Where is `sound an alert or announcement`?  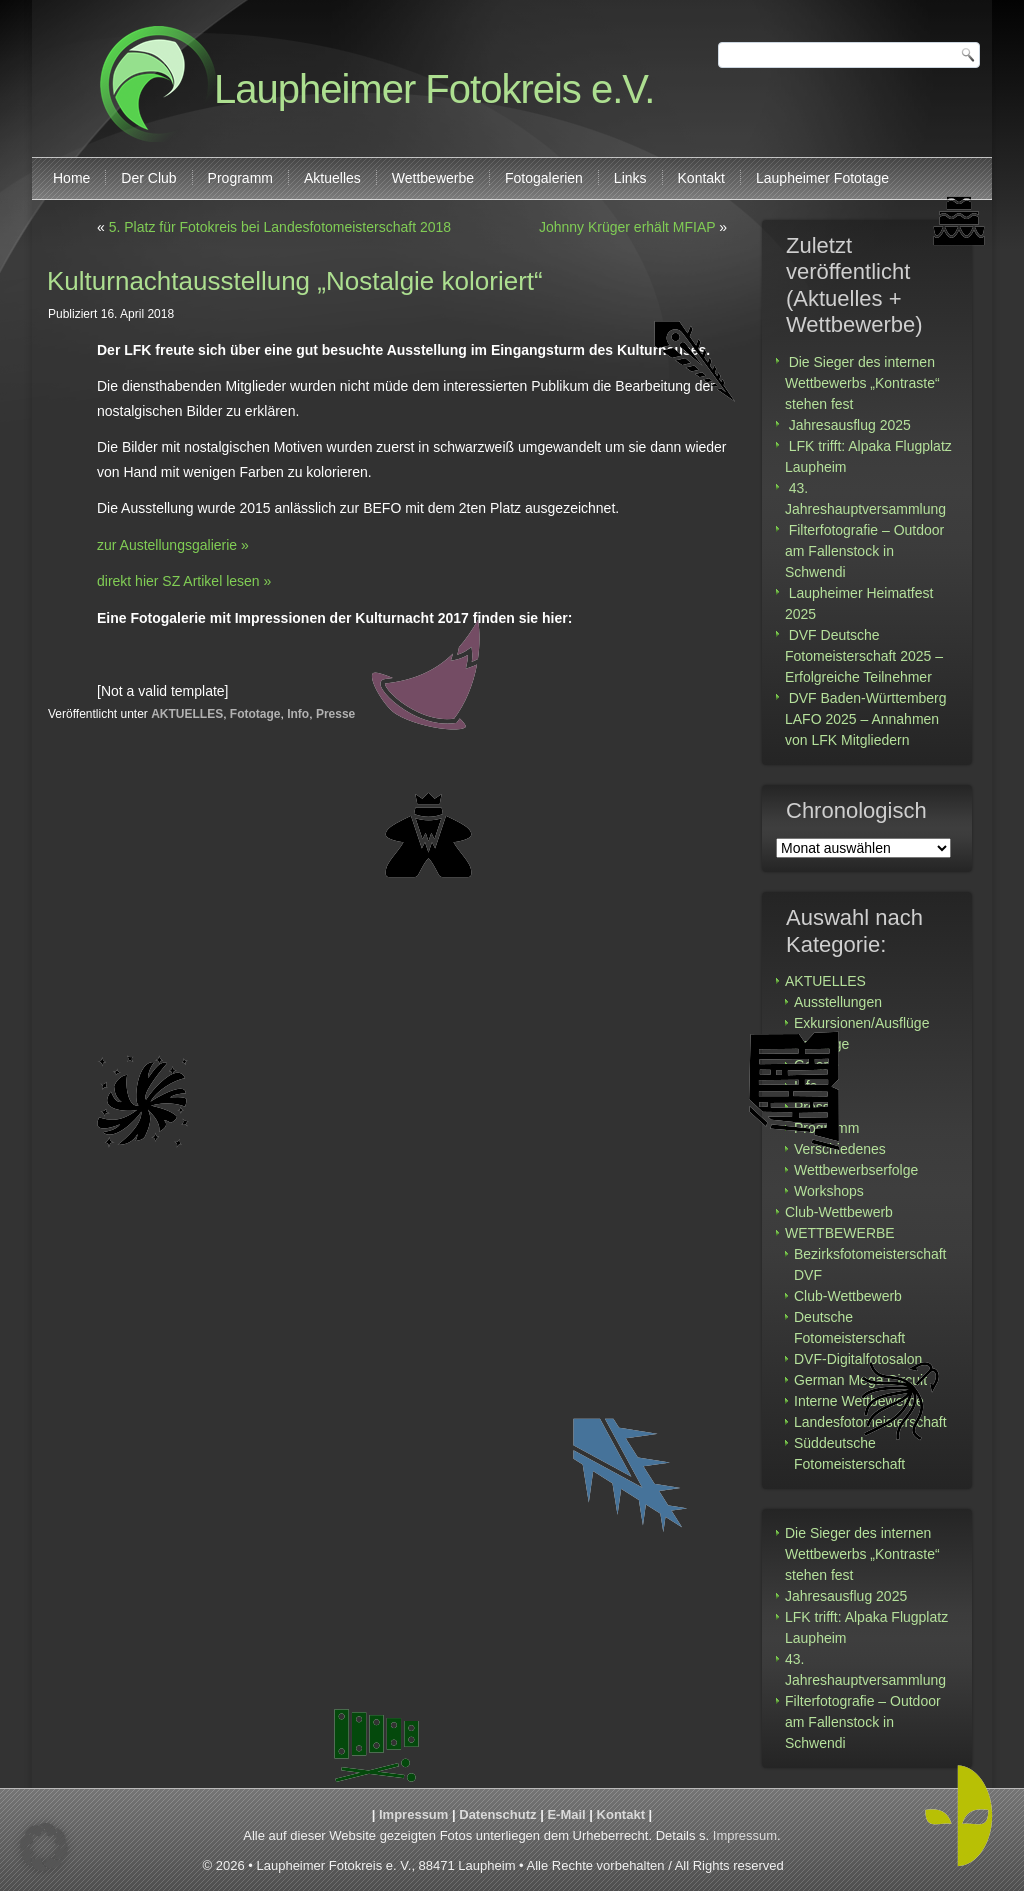 sound an alert or announcement is located at coordinates (427, 671).